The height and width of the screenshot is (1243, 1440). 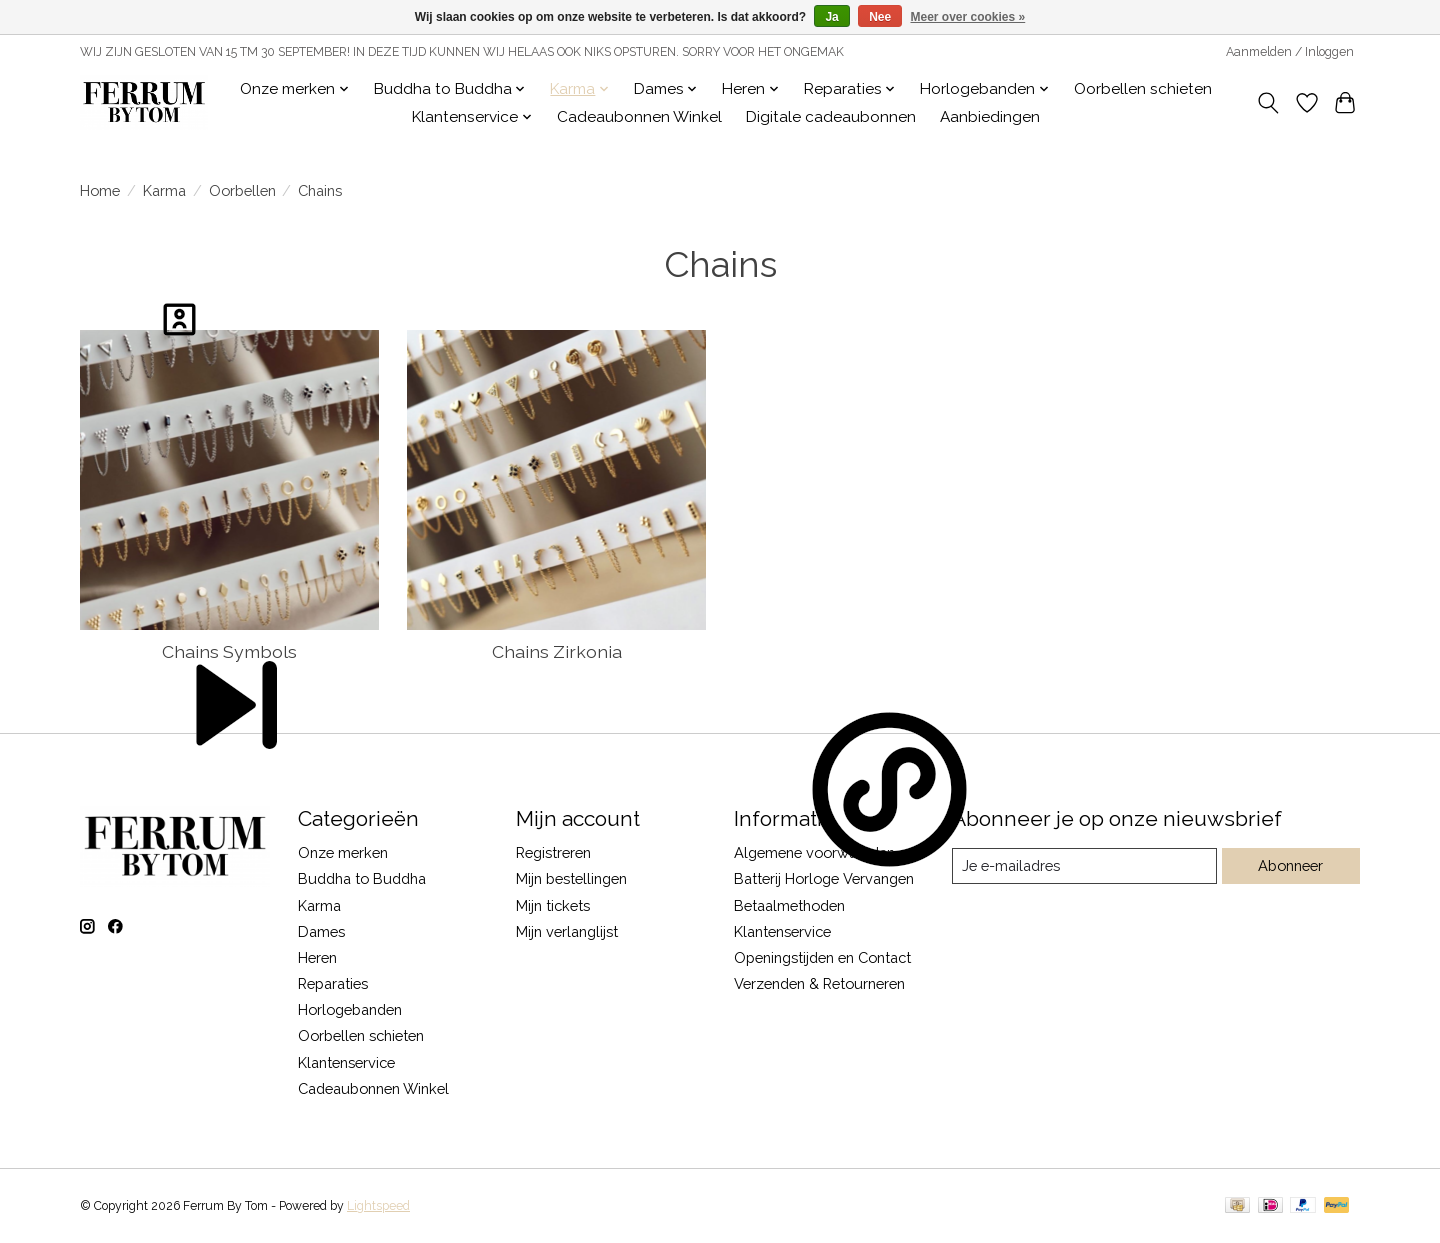 What do you see at coordinates (179, 319) in the screenshot?
I see `view account profile` at bounding box center [179, 319].